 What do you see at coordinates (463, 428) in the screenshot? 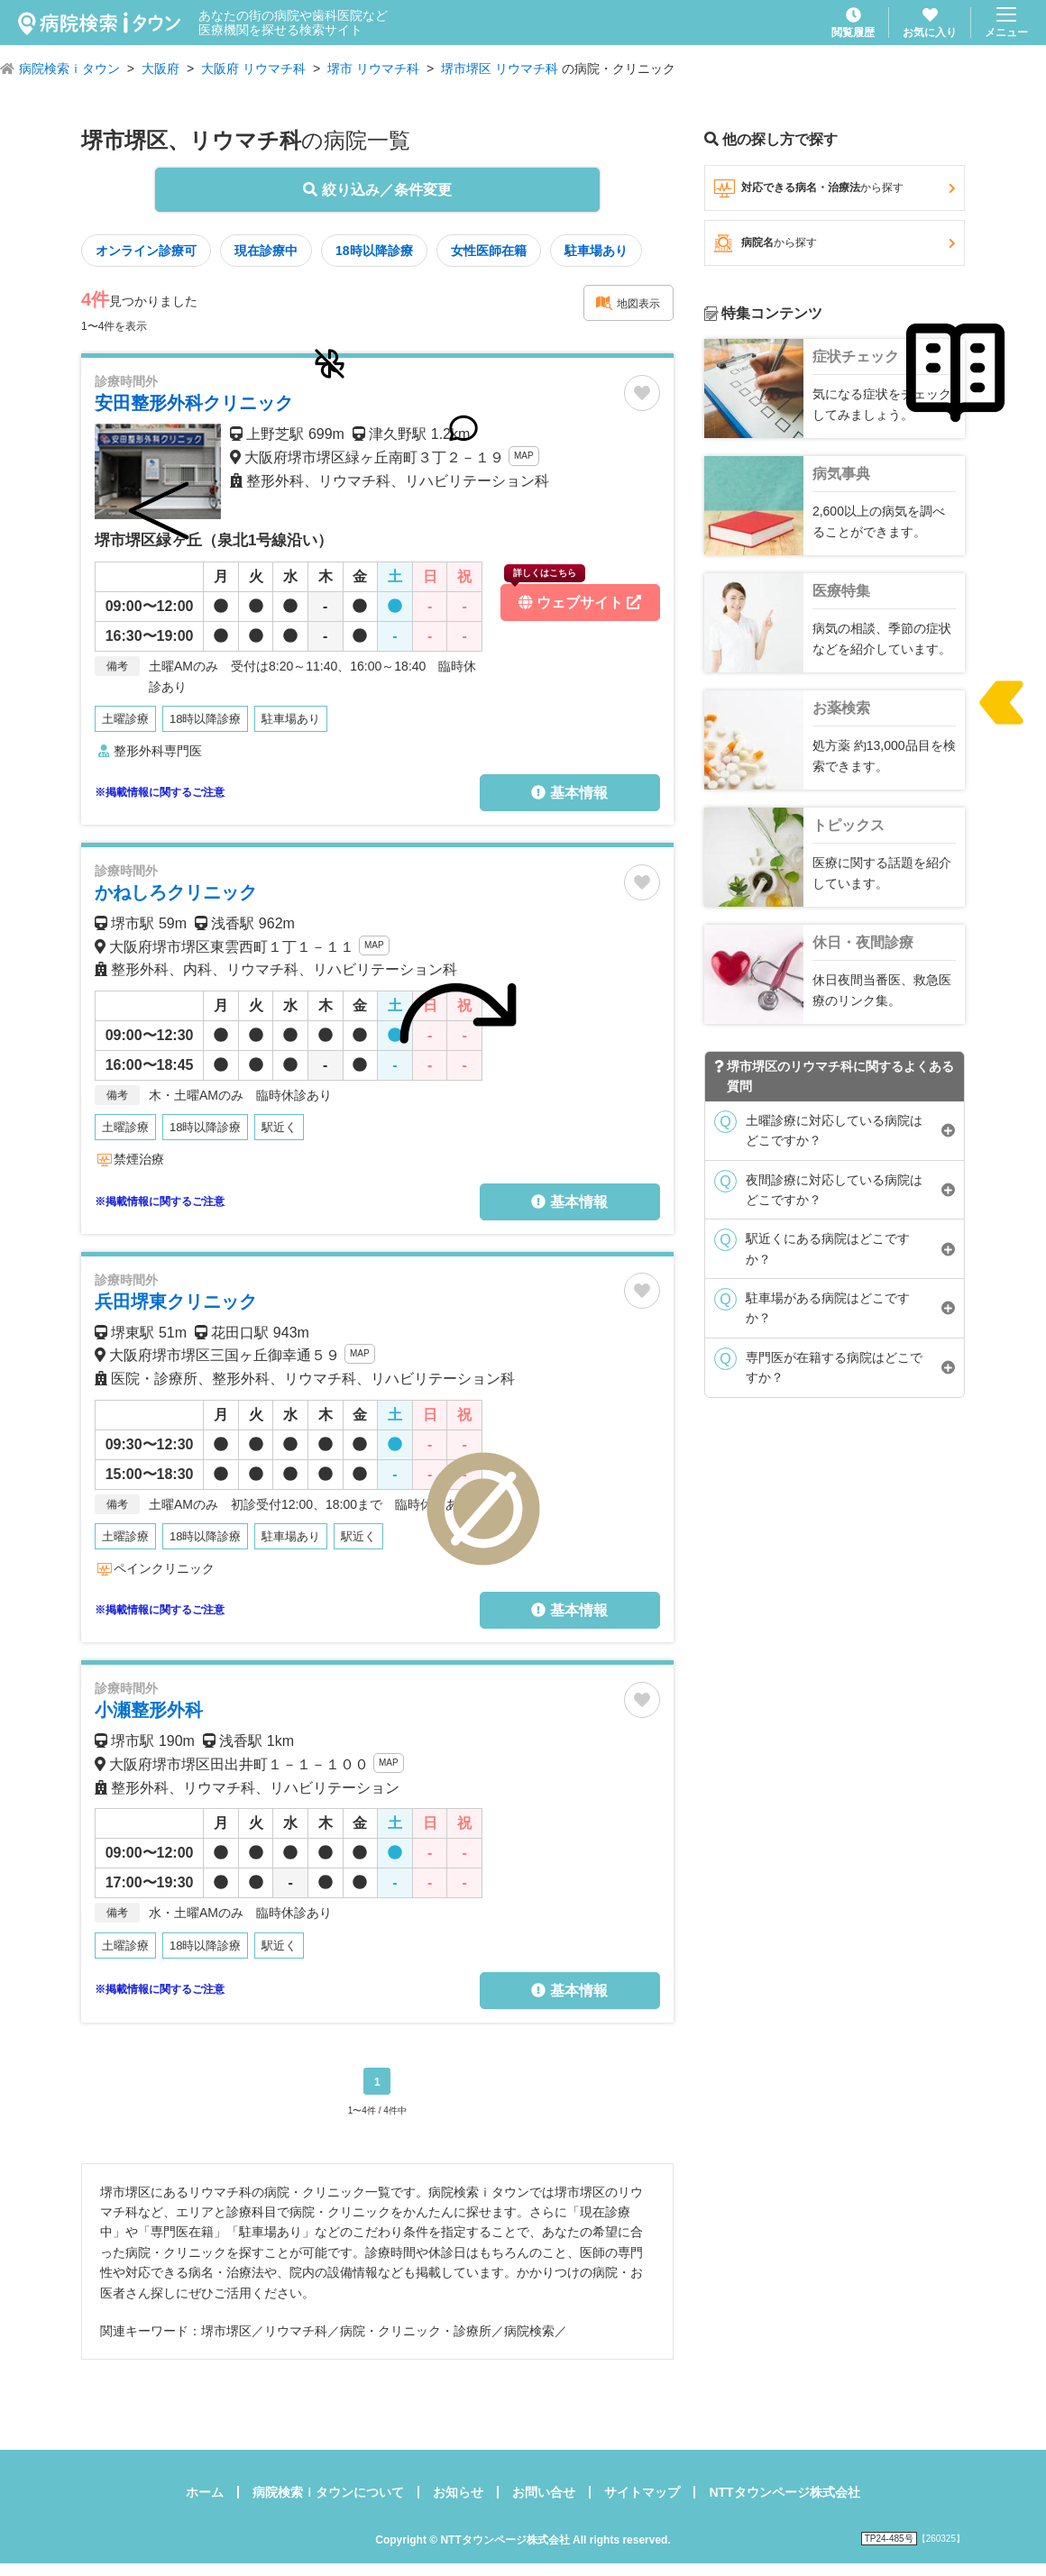
I see `open messaging or chat` at bounding box center [463, 428].